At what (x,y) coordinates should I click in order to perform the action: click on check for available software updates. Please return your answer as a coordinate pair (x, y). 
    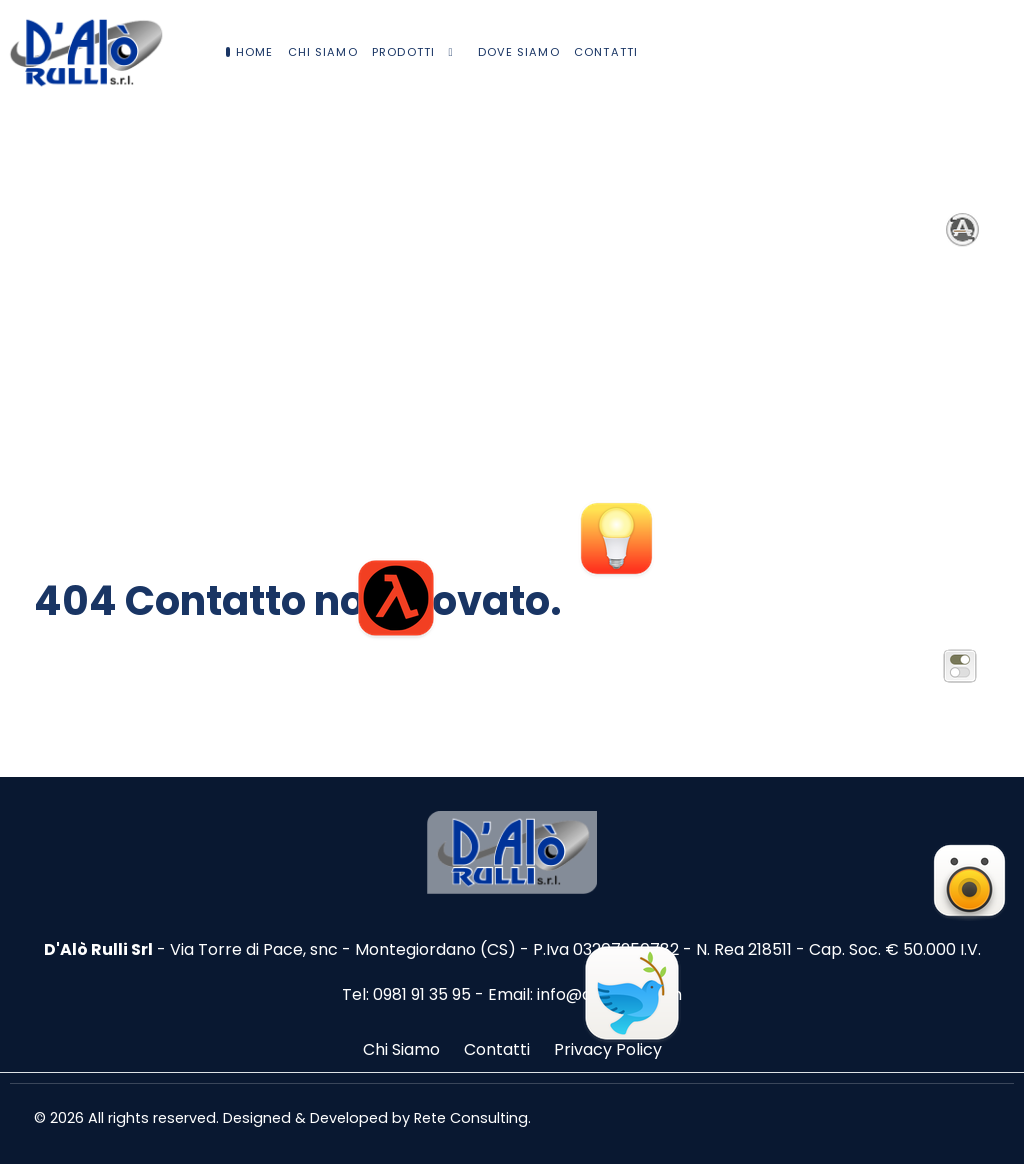
    Looking at the image, I should click on (962, 229).